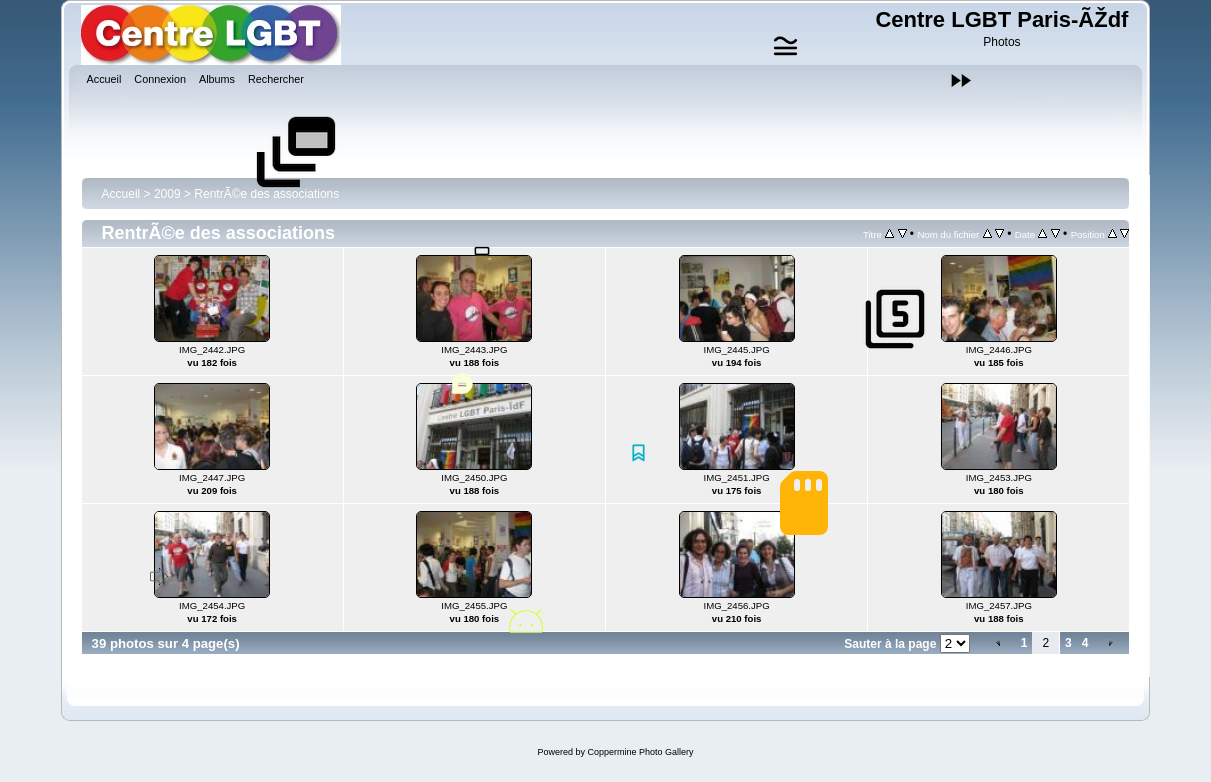  What do you see at coordinates (462, 384) in the screenshot?
I see `open chat or messaging` at bounding box center [462, 384].